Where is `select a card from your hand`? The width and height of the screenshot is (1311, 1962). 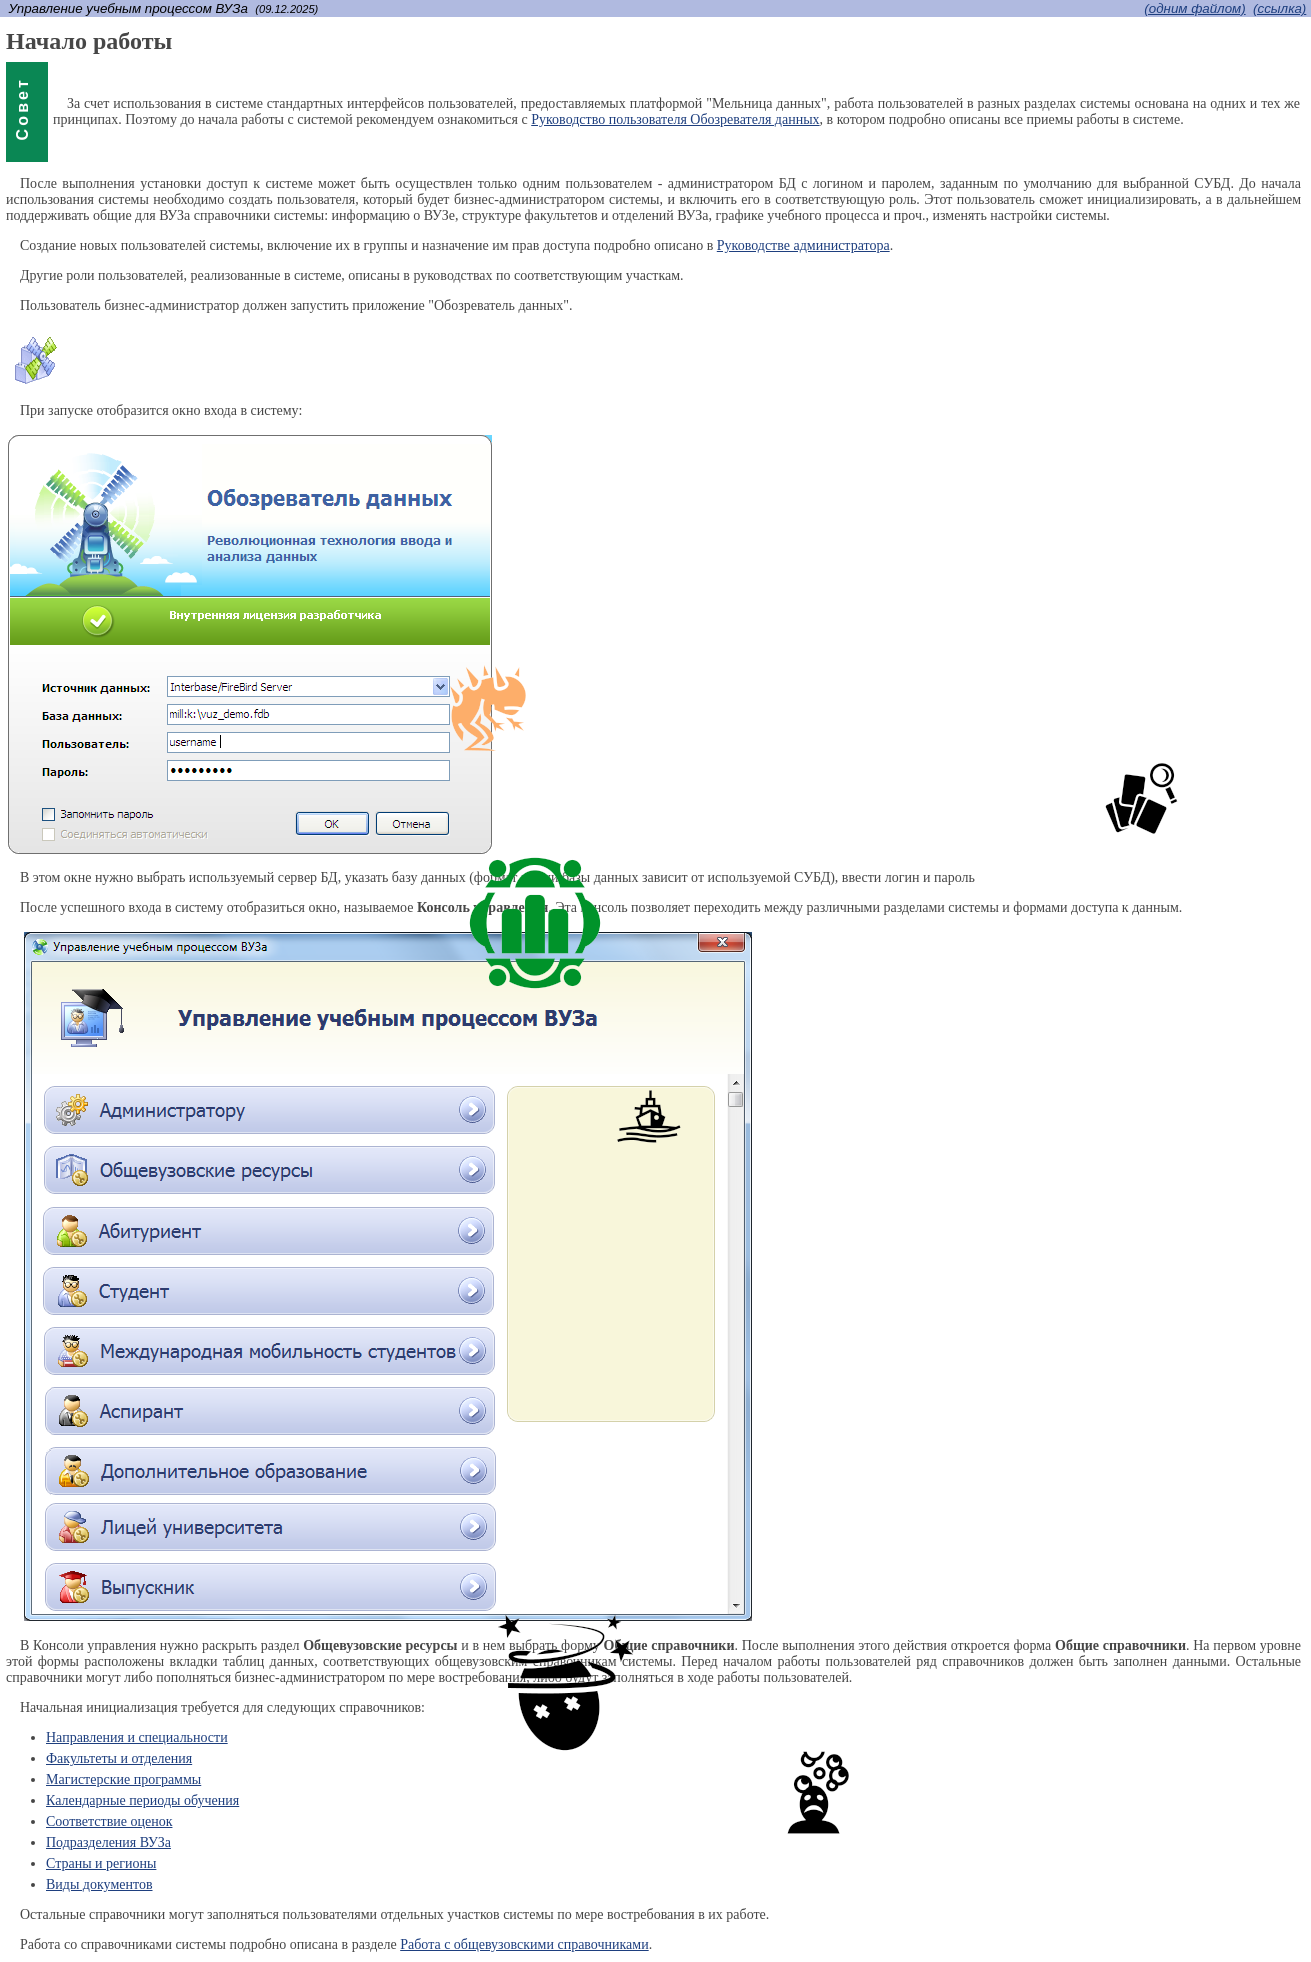
select a card from your hand is located at coordinates (1141, 798).